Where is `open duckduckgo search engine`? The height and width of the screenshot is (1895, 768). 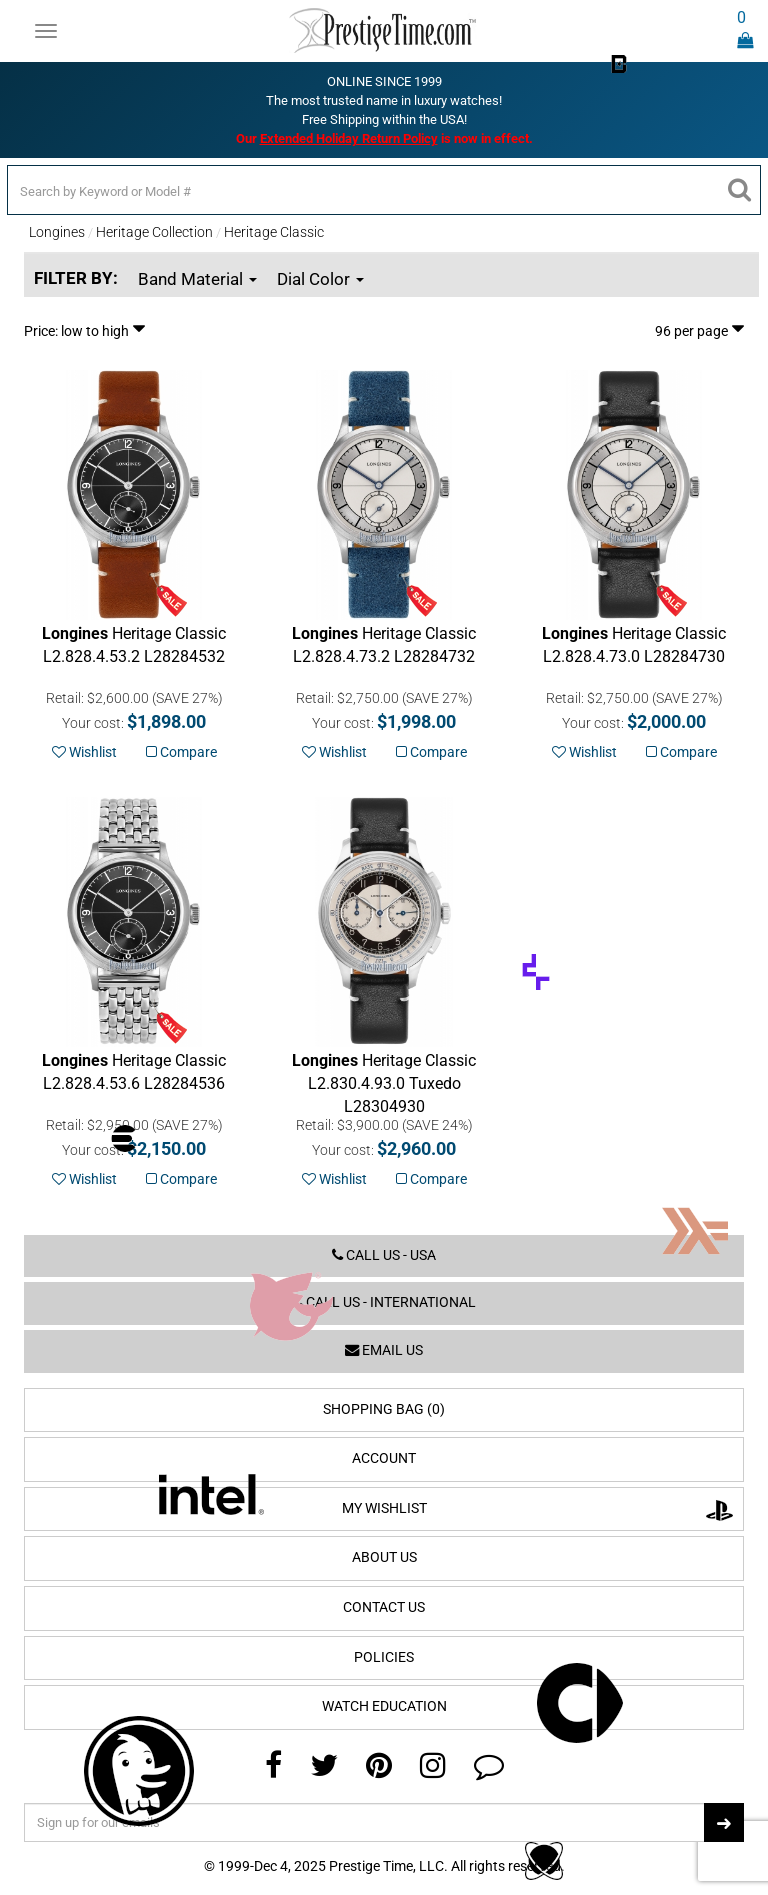 open duckduckgo search engine is located at coordinates (139, 1771).